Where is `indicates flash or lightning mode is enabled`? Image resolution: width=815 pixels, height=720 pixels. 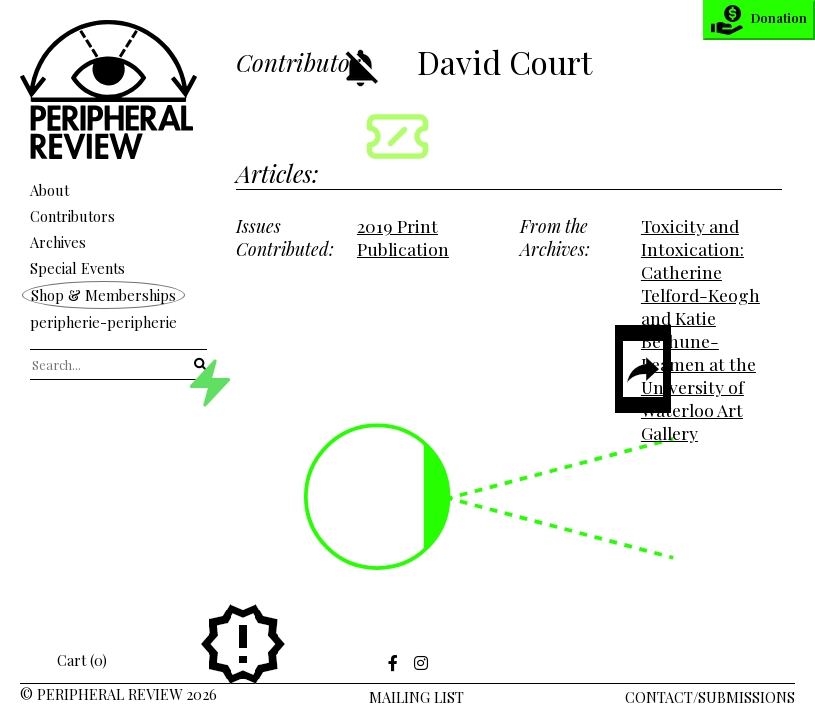
indicates flash or lightning mode is enabled is located at coordinates (210, 383).